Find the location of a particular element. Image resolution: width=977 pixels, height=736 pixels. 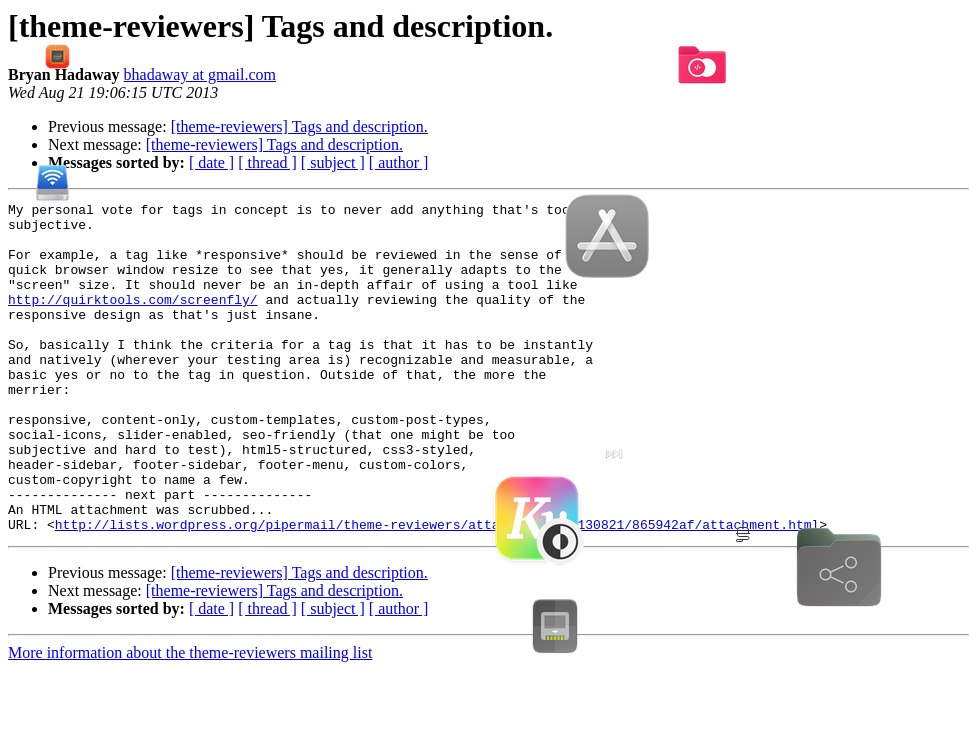

connect to a USB dock or hub is located at coordinates (743, 534).